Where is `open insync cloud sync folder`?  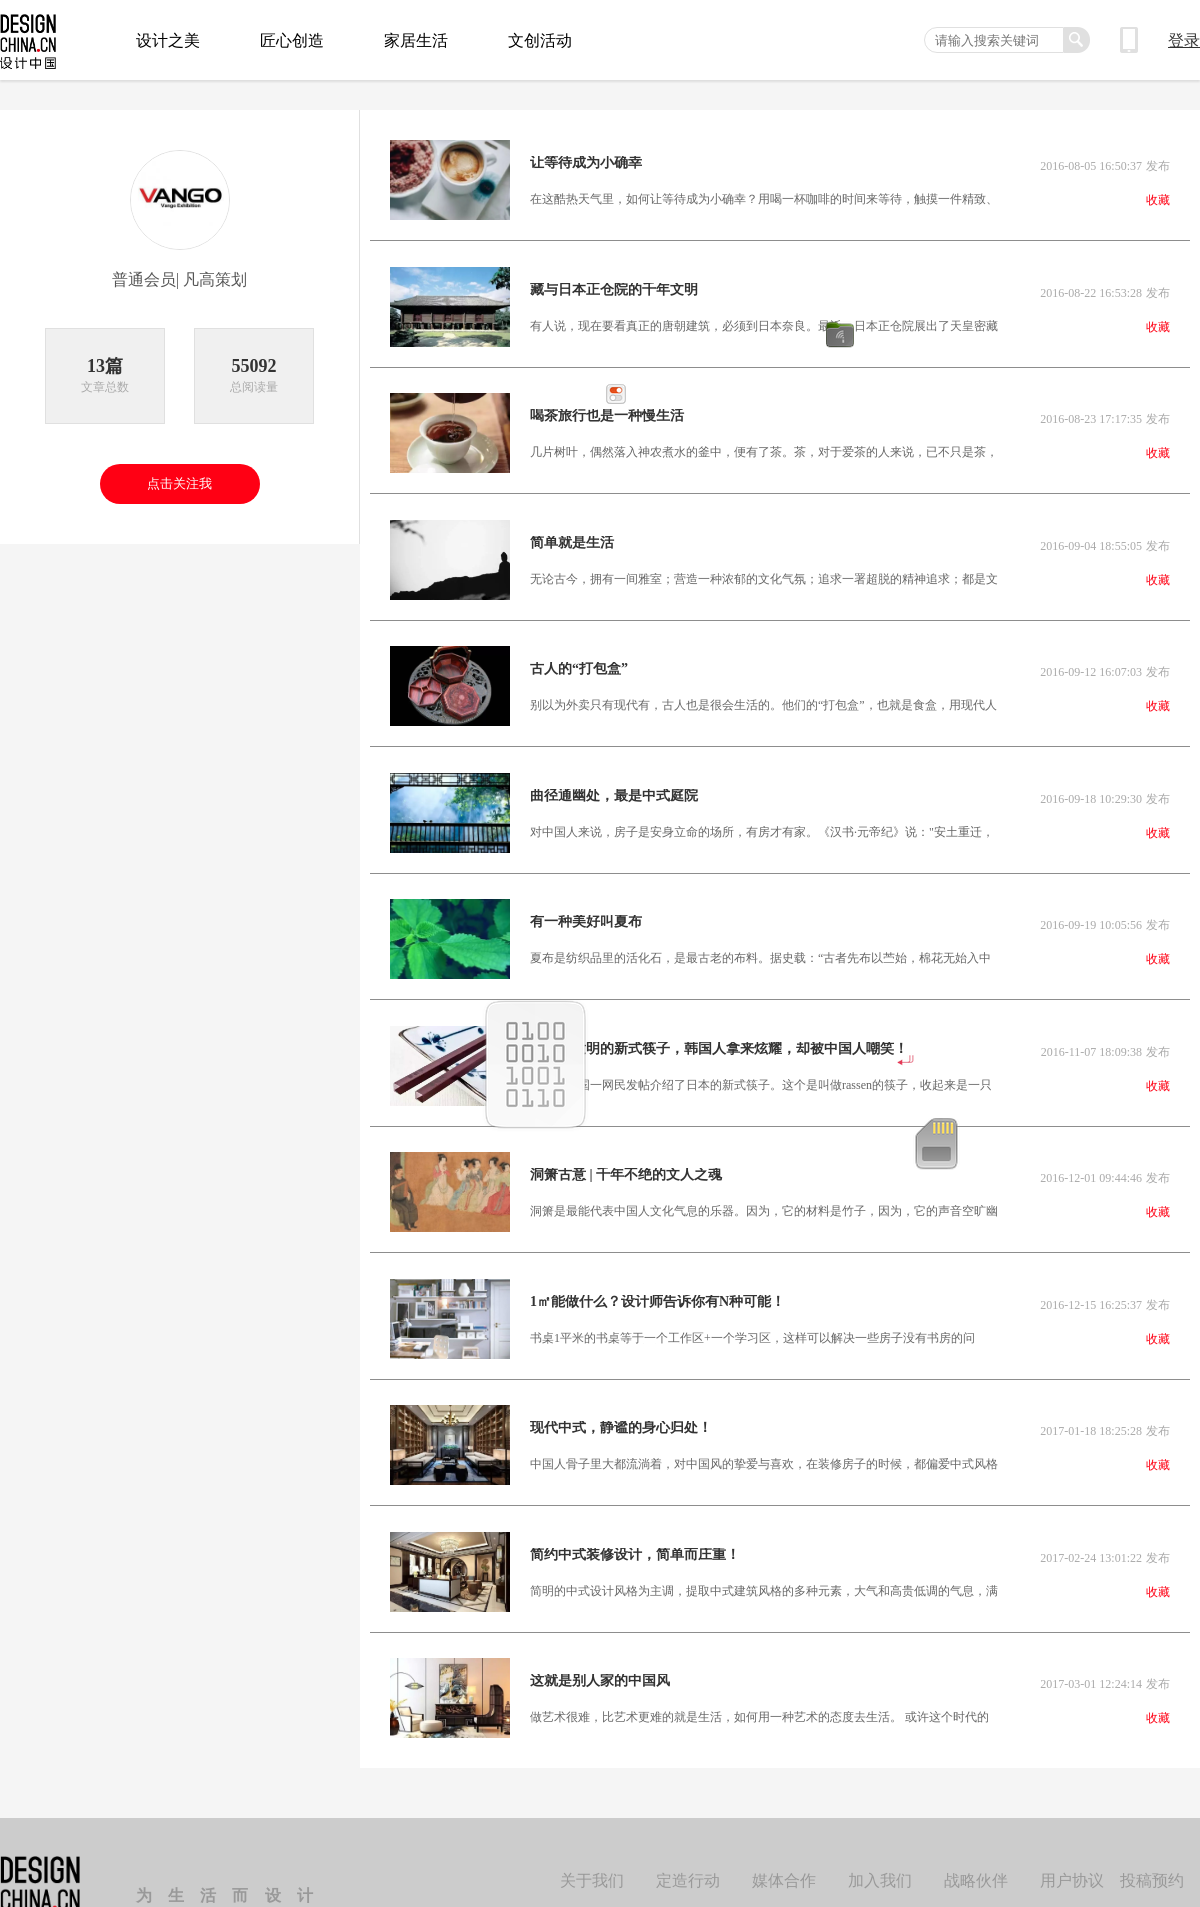 open insync cloud sync folder is located at coordinates (840, 334).